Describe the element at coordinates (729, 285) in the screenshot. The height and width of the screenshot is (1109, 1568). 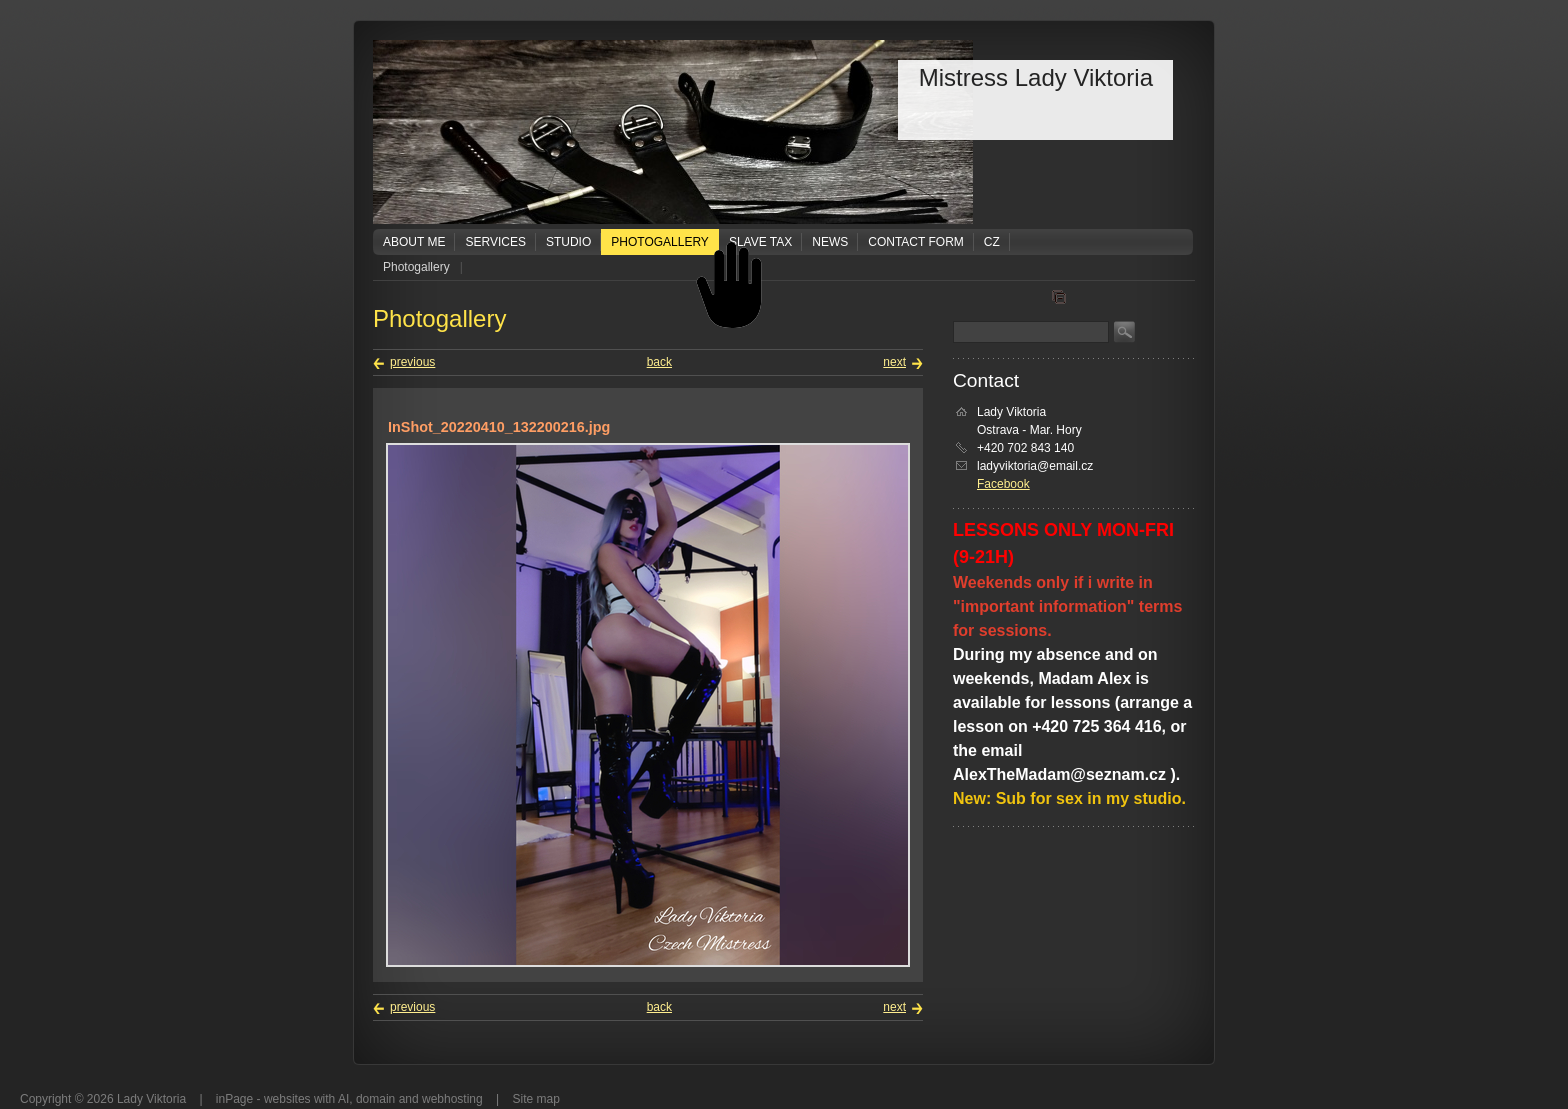
I see `stop or halt an action` at that location.